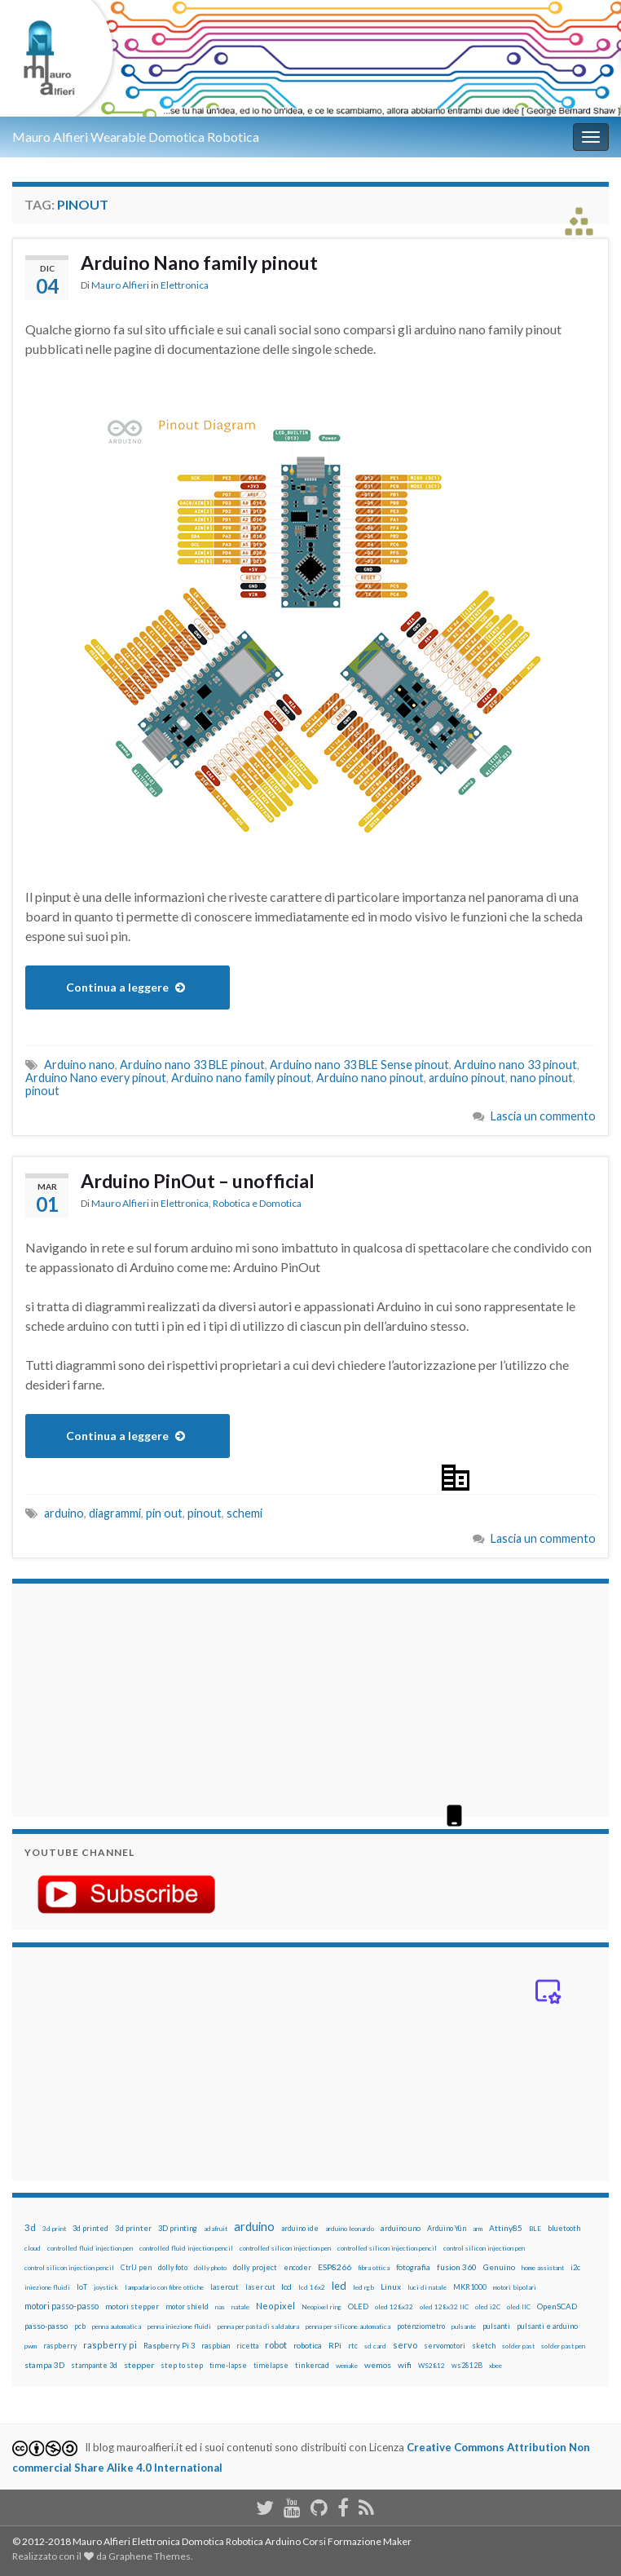 The height and width of the screenshot is (2576, 621). I want to click on view organization or company settings, so click(456, 1478).